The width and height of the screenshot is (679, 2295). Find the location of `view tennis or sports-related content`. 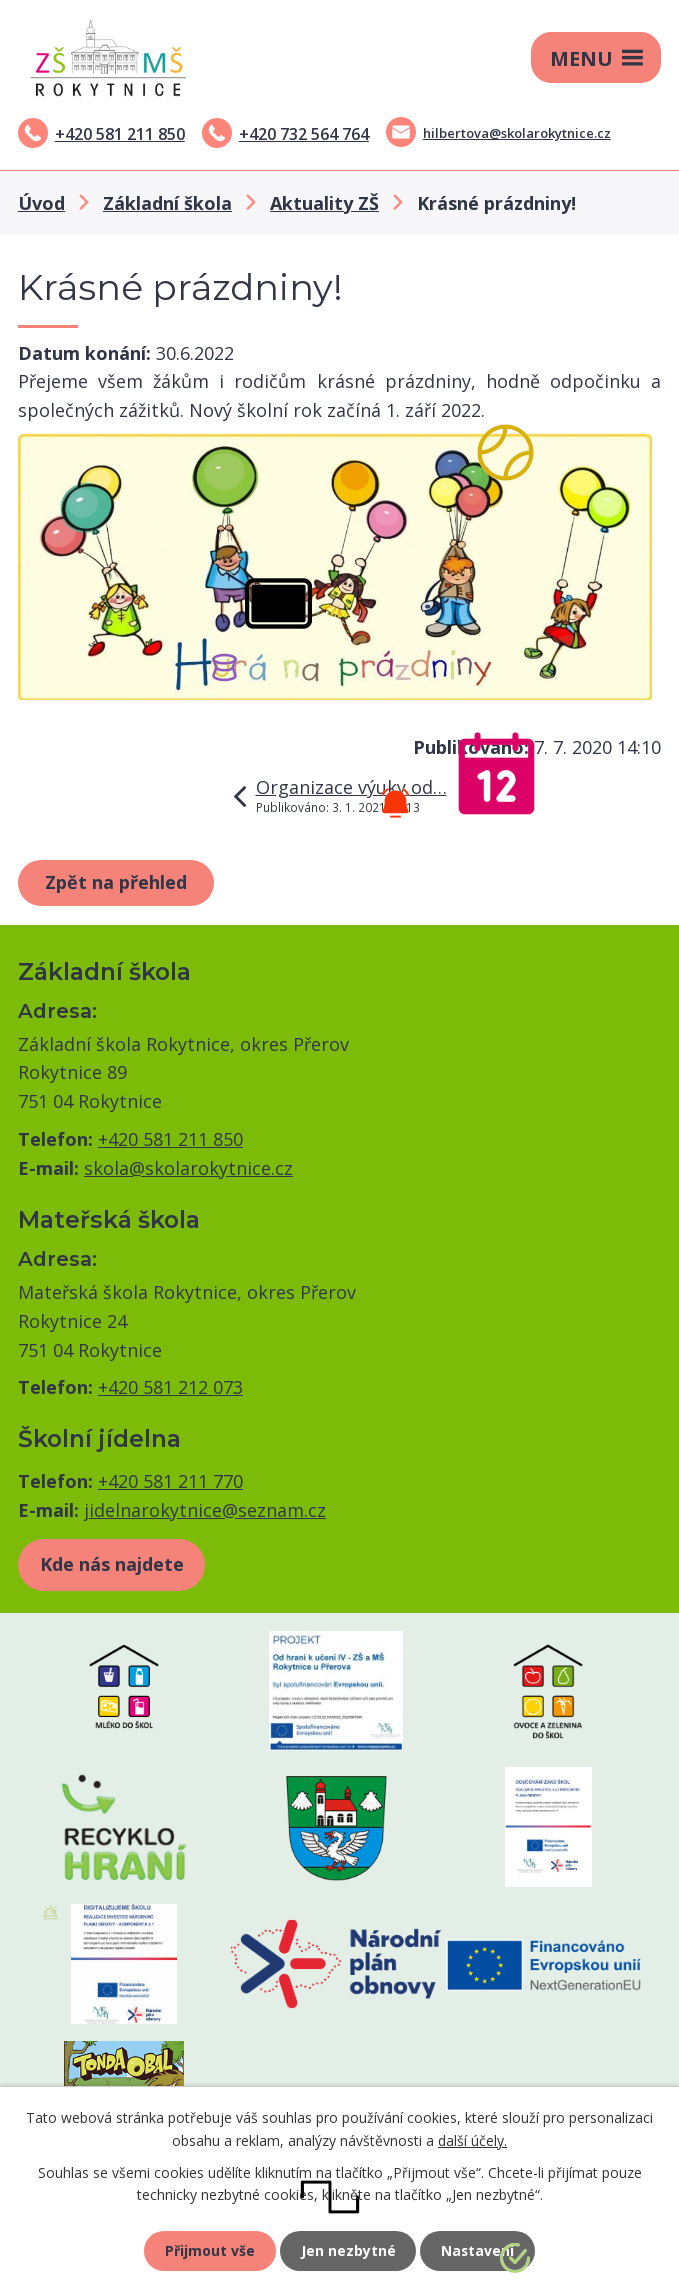

view tennis or sports-related content is located at coordinates (505, 452).